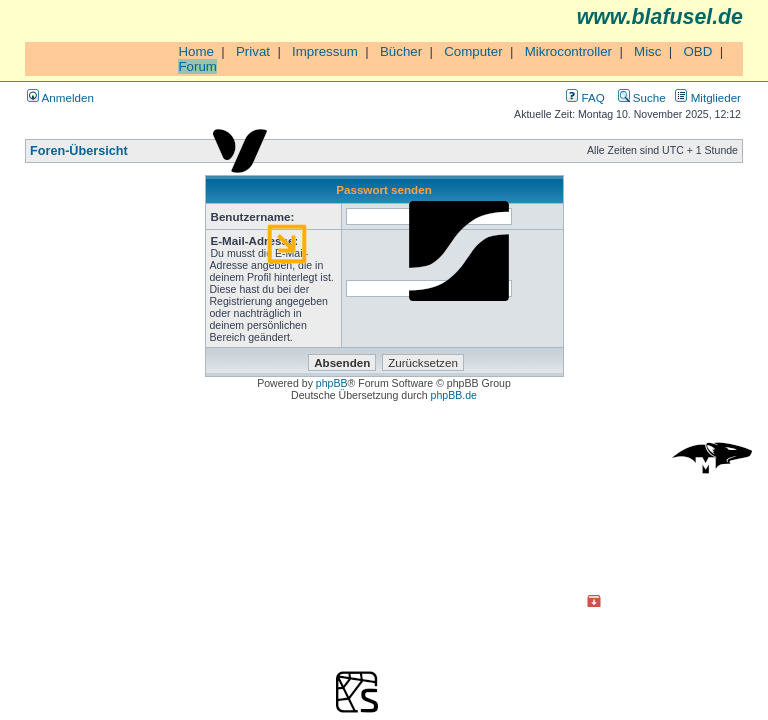  Describe the element at coordinates (459, 251) in the screenshot. I see `open statista website or app` at that location.